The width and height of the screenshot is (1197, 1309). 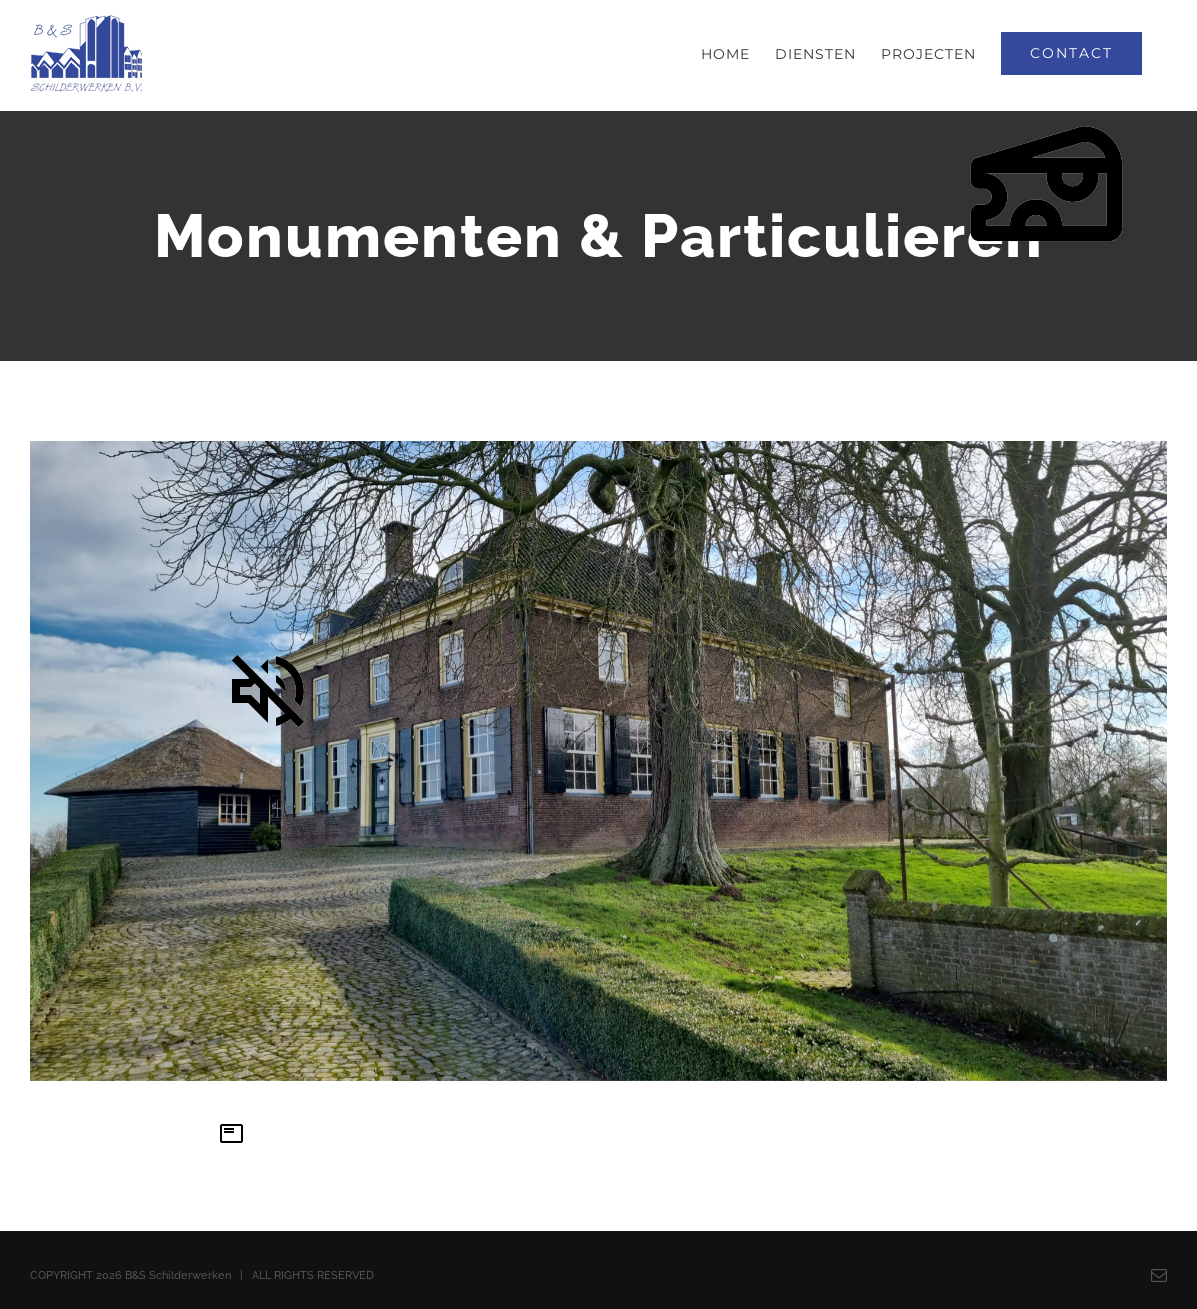 I want to click on view featured playlist, so click(x=231, y=1133).